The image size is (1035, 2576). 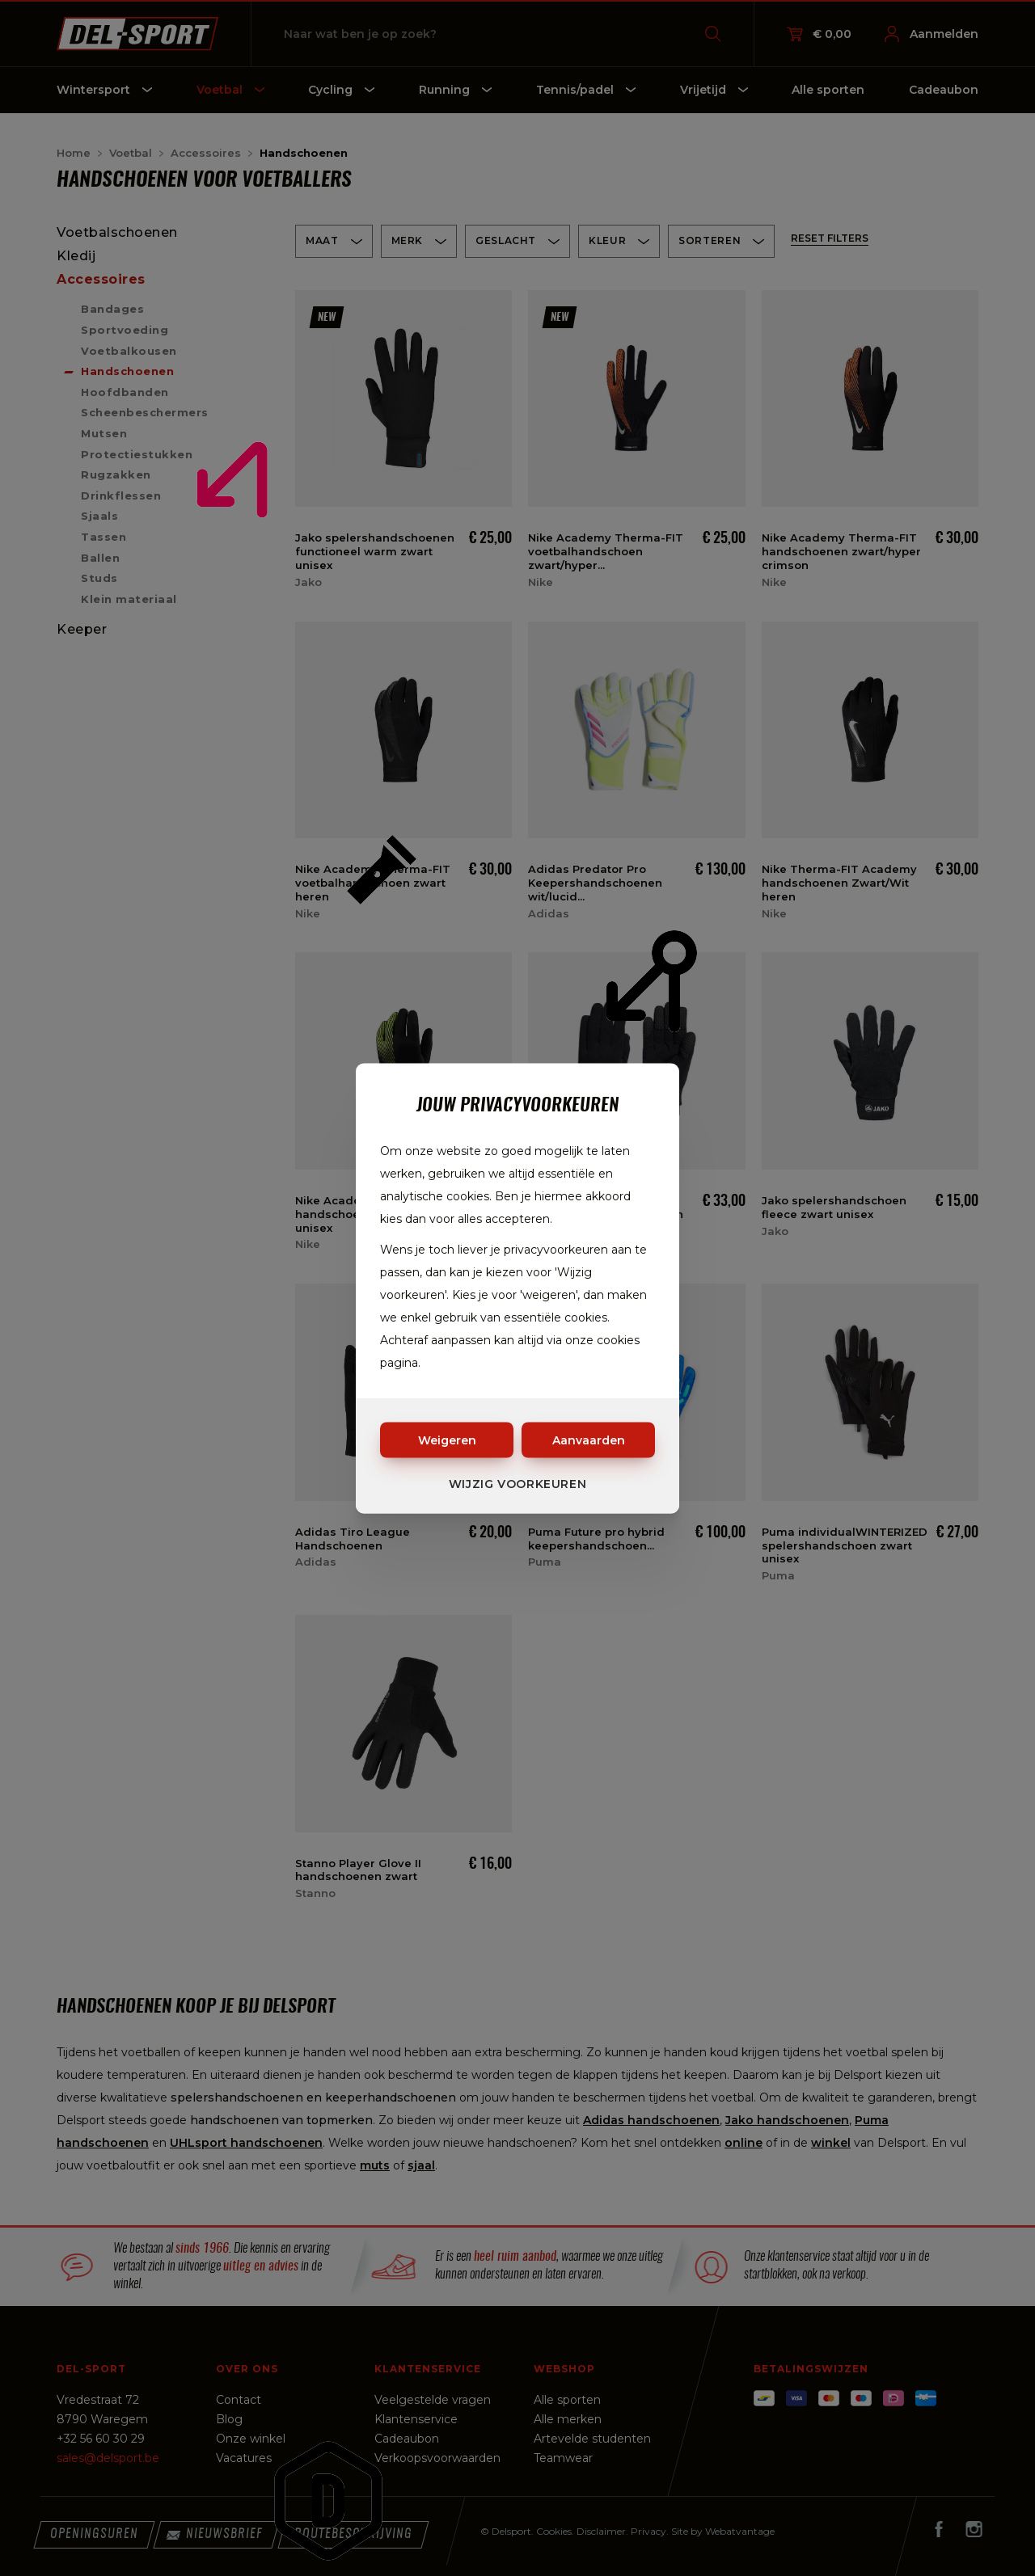 What do you see at coordinates (382, 870) in the screenshot?
I see `toggle flashlight on/off` at bounding box center [382, 870].